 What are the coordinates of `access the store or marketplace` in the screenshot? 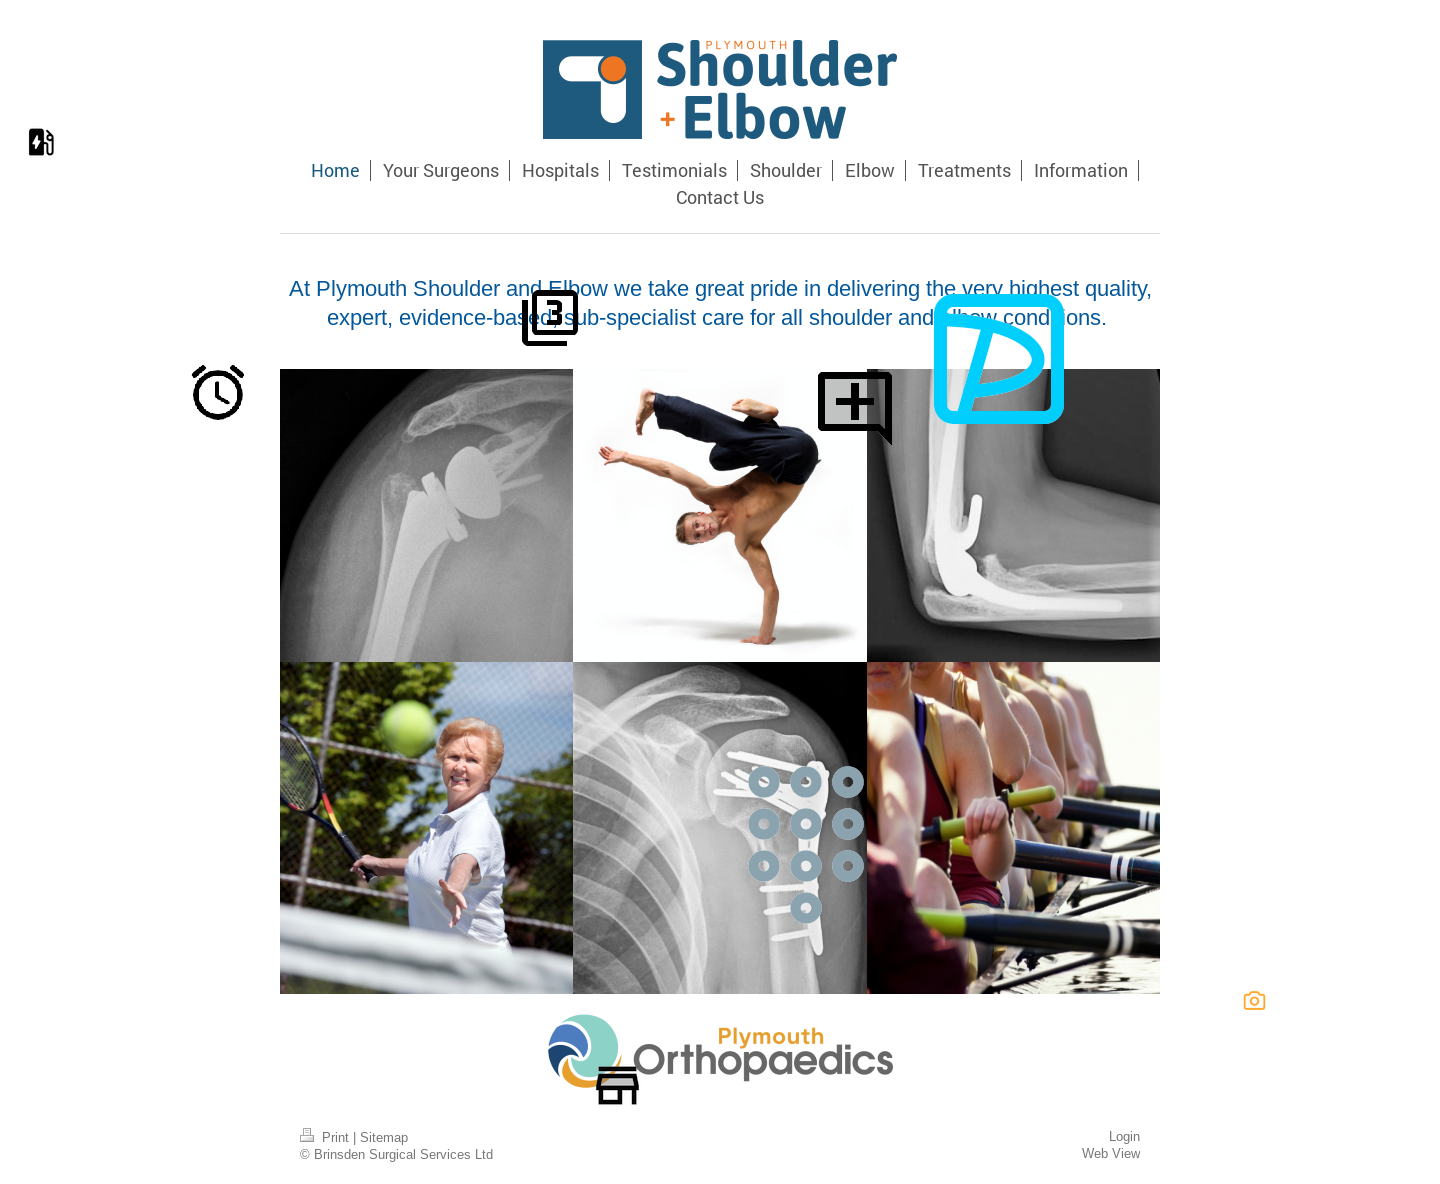 It's located at (617, 1085).